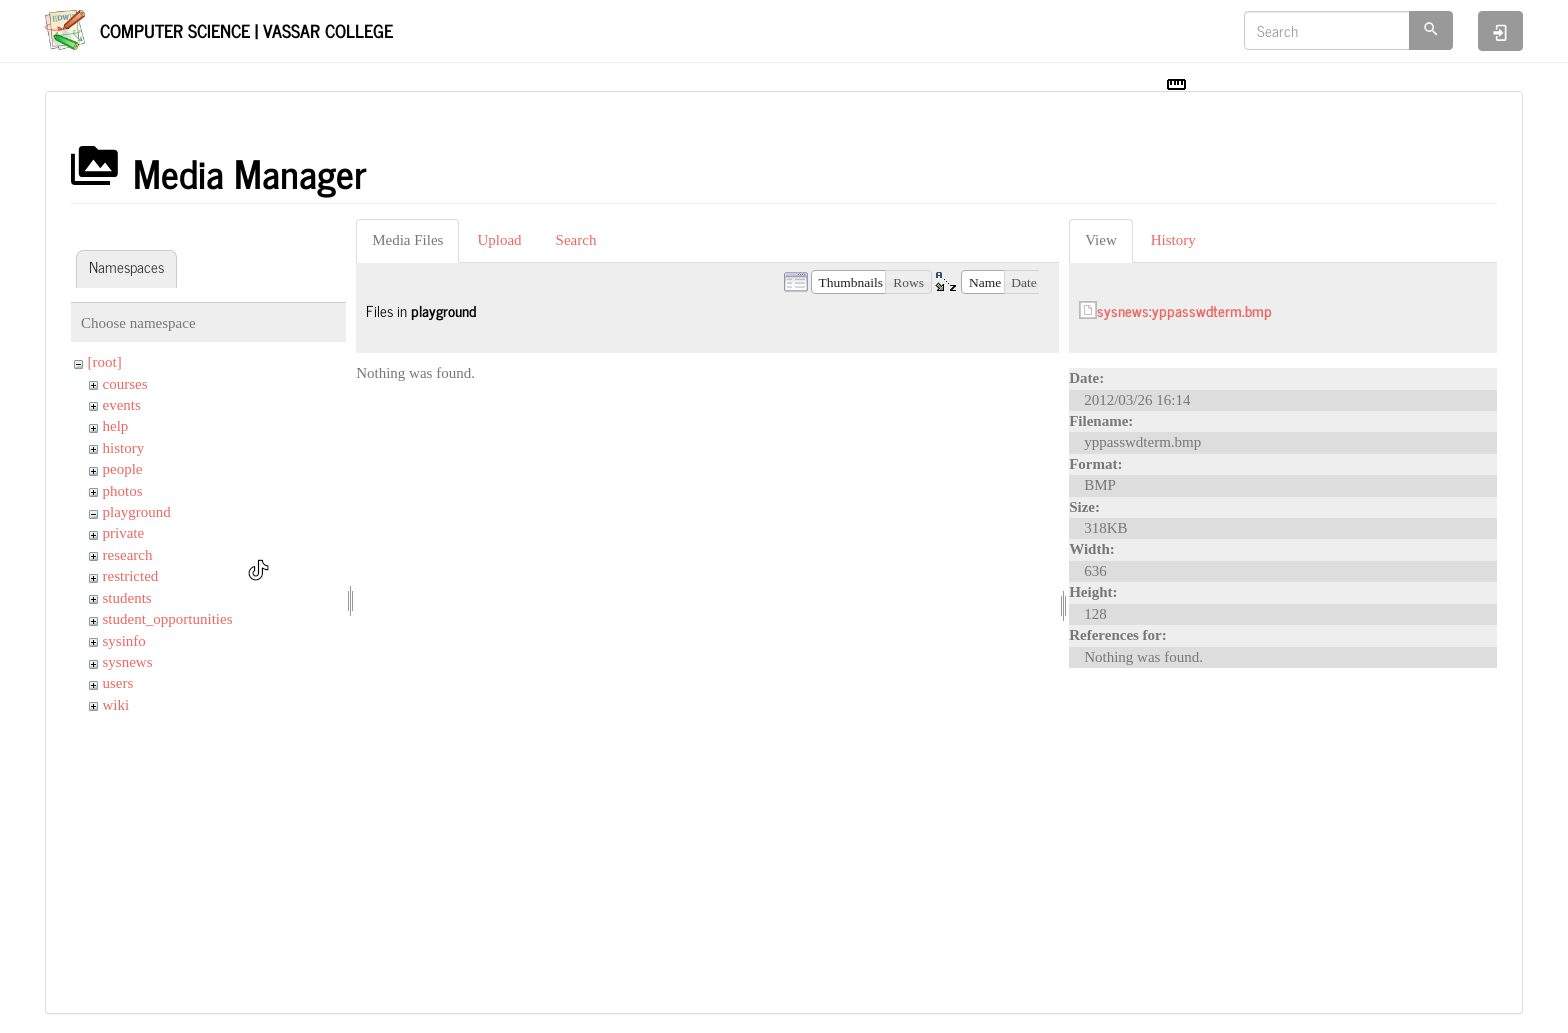  I want to click on access ruler or measurement tool, so click(1176, 84).